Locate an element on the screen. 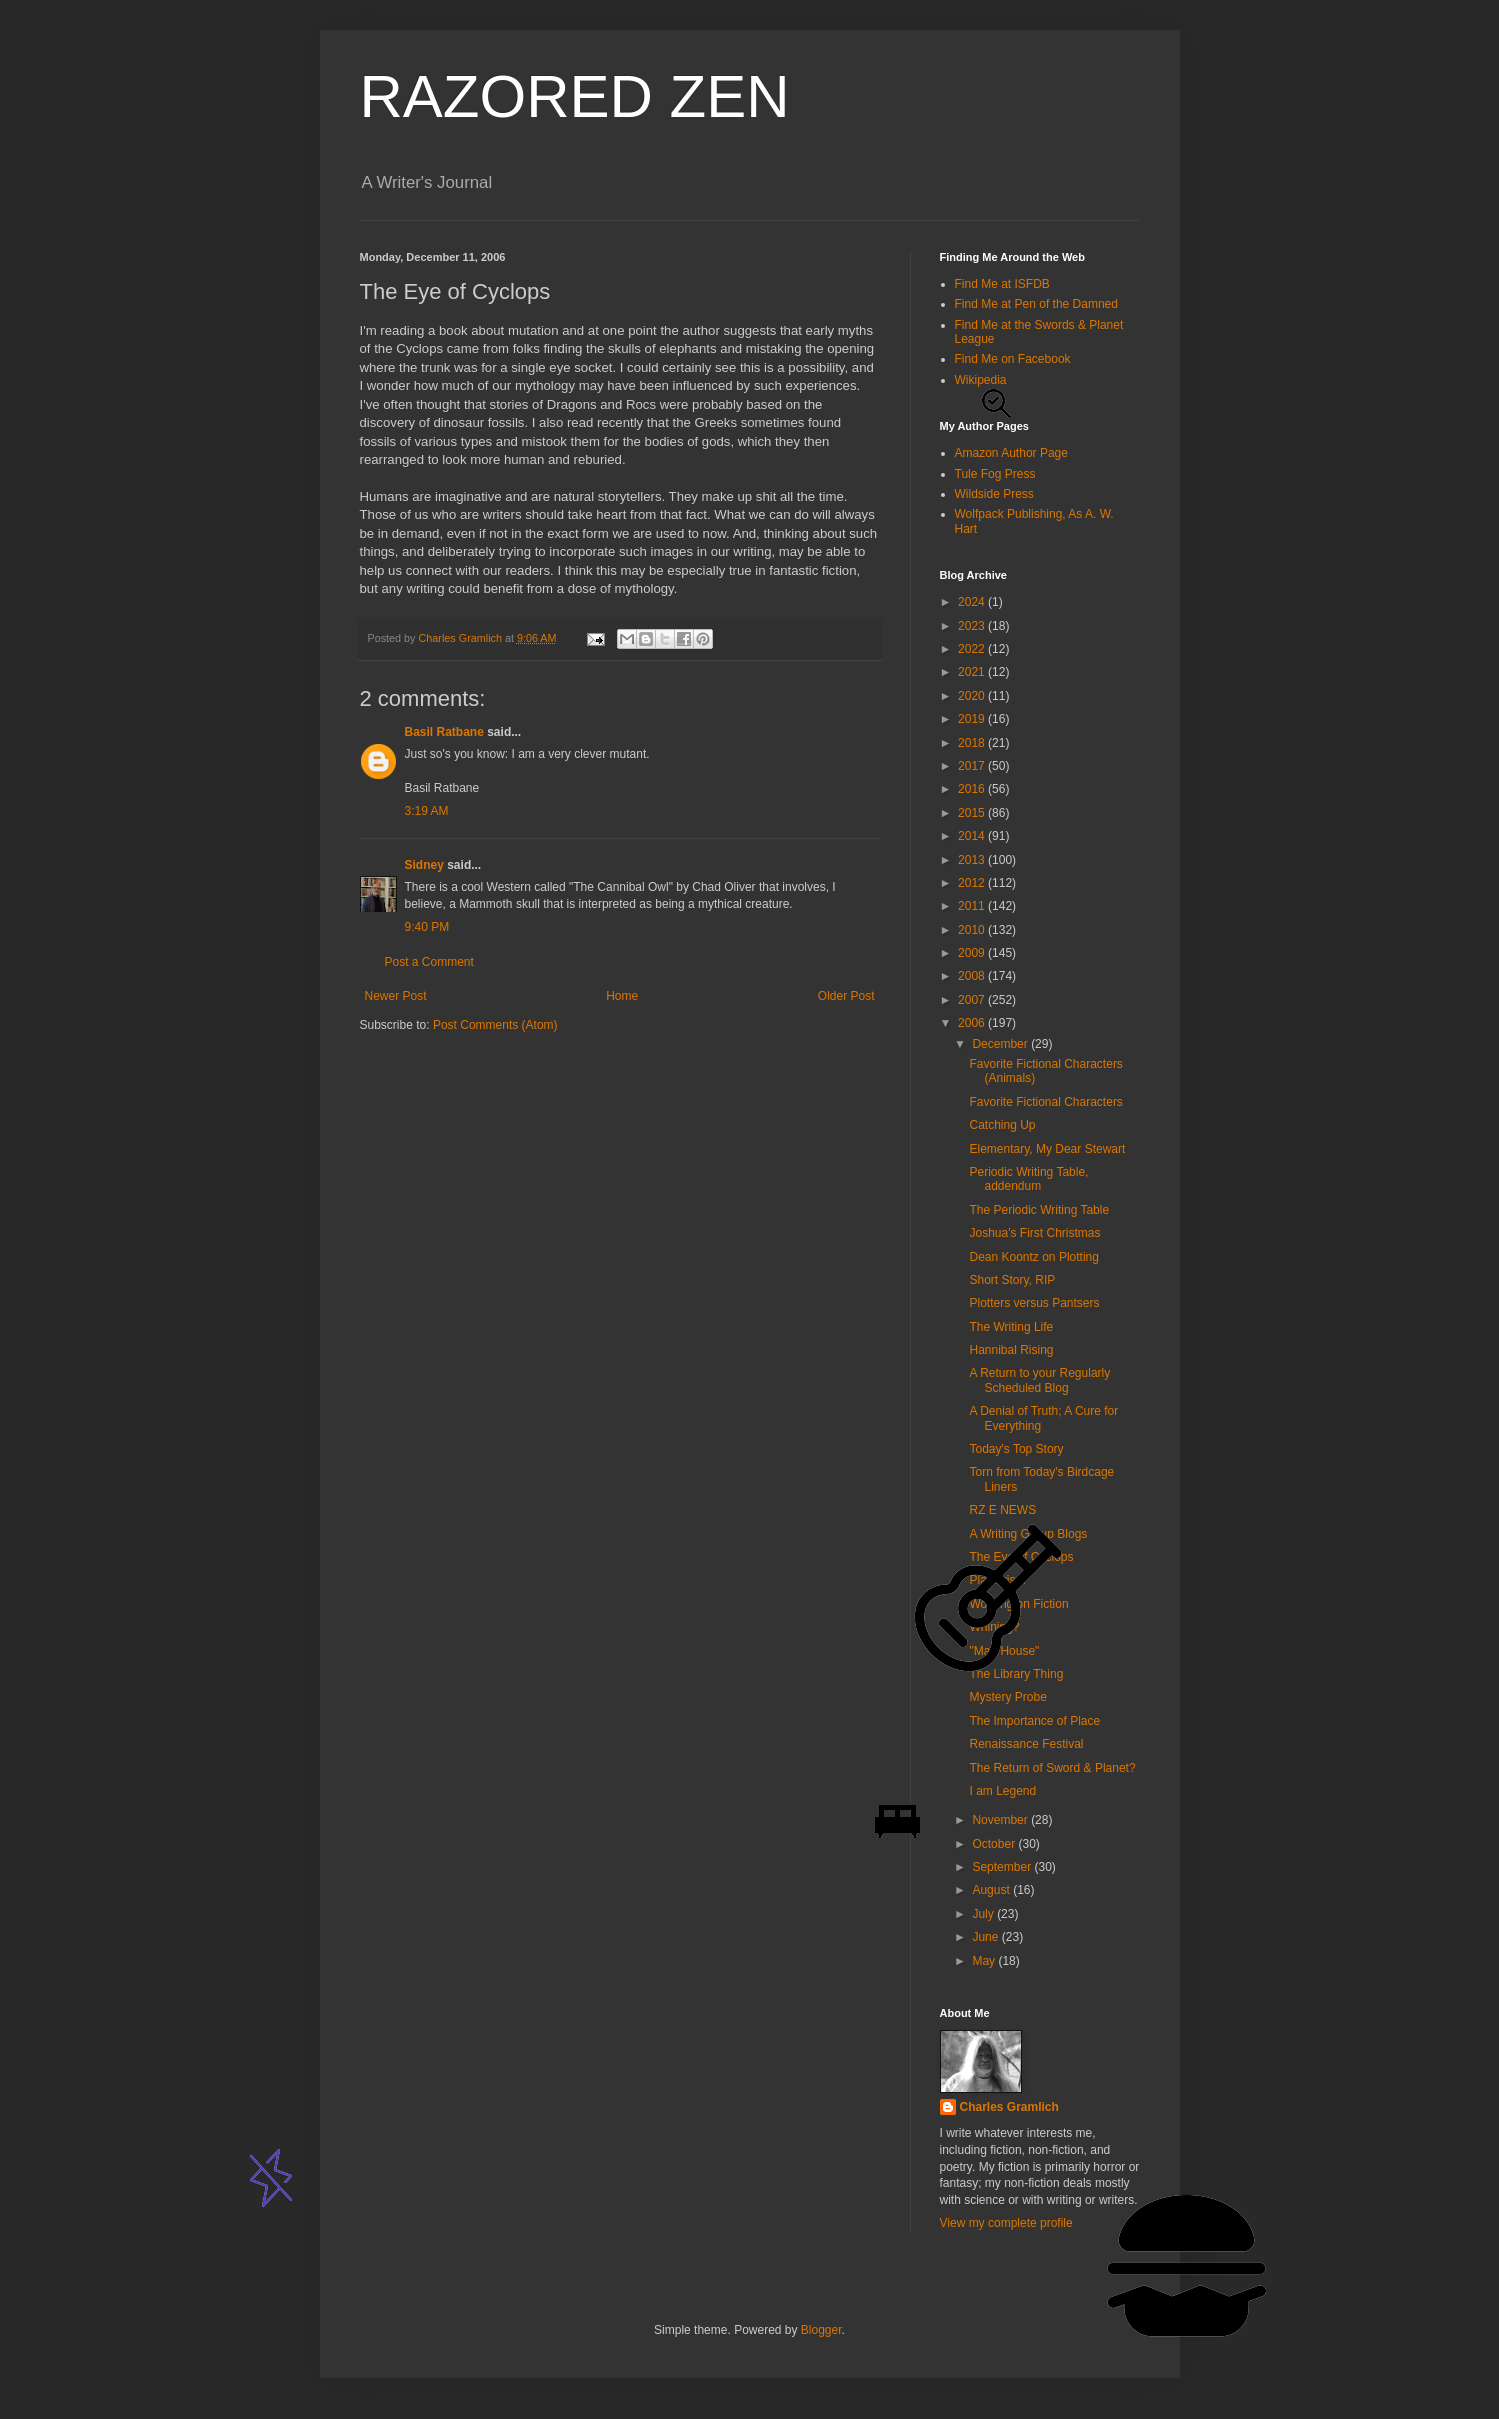 The image size is (1499, 2419). open navigation menu is located at coordinates (1186, 2268).